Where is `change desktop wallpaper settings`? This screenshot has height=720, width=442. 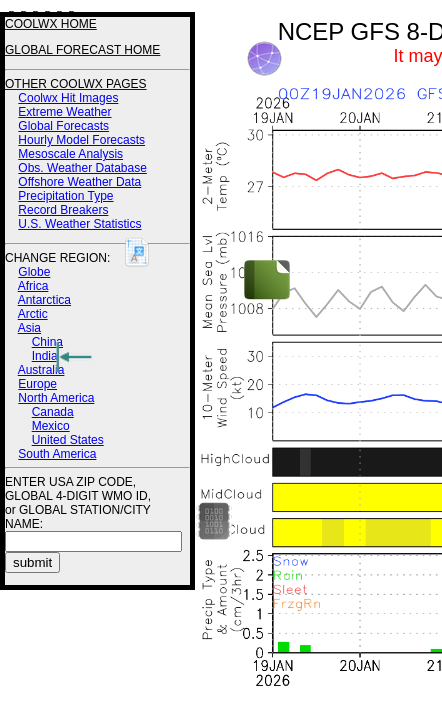 change desktop wallpaper settings is located at coordinates (267, 278).